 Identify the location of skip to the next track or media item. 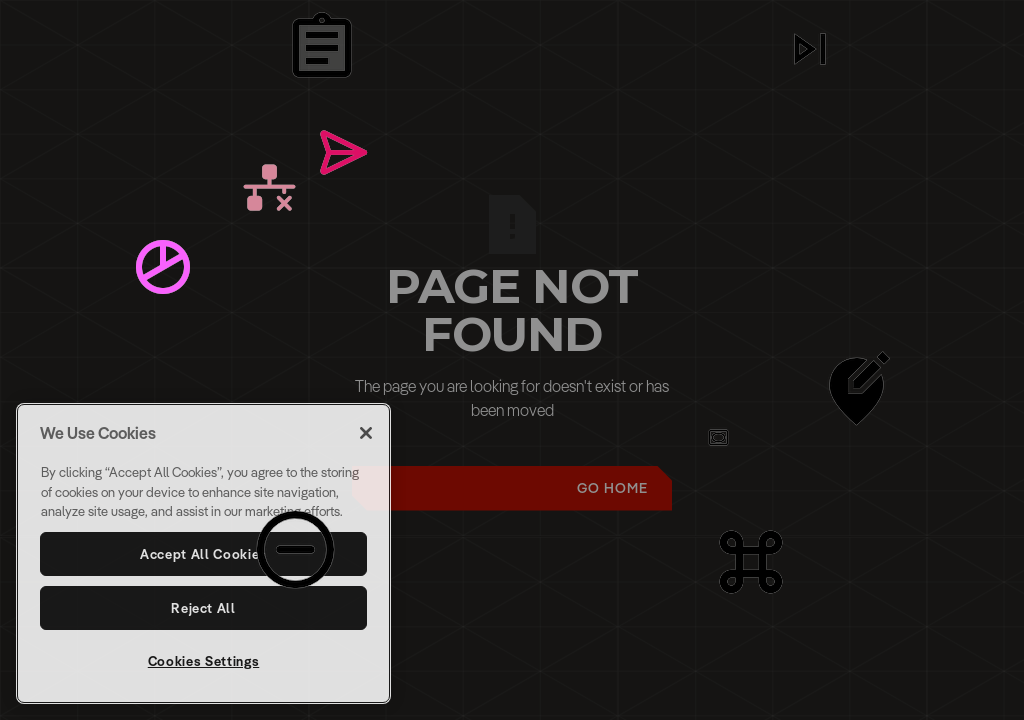
(810, 49).